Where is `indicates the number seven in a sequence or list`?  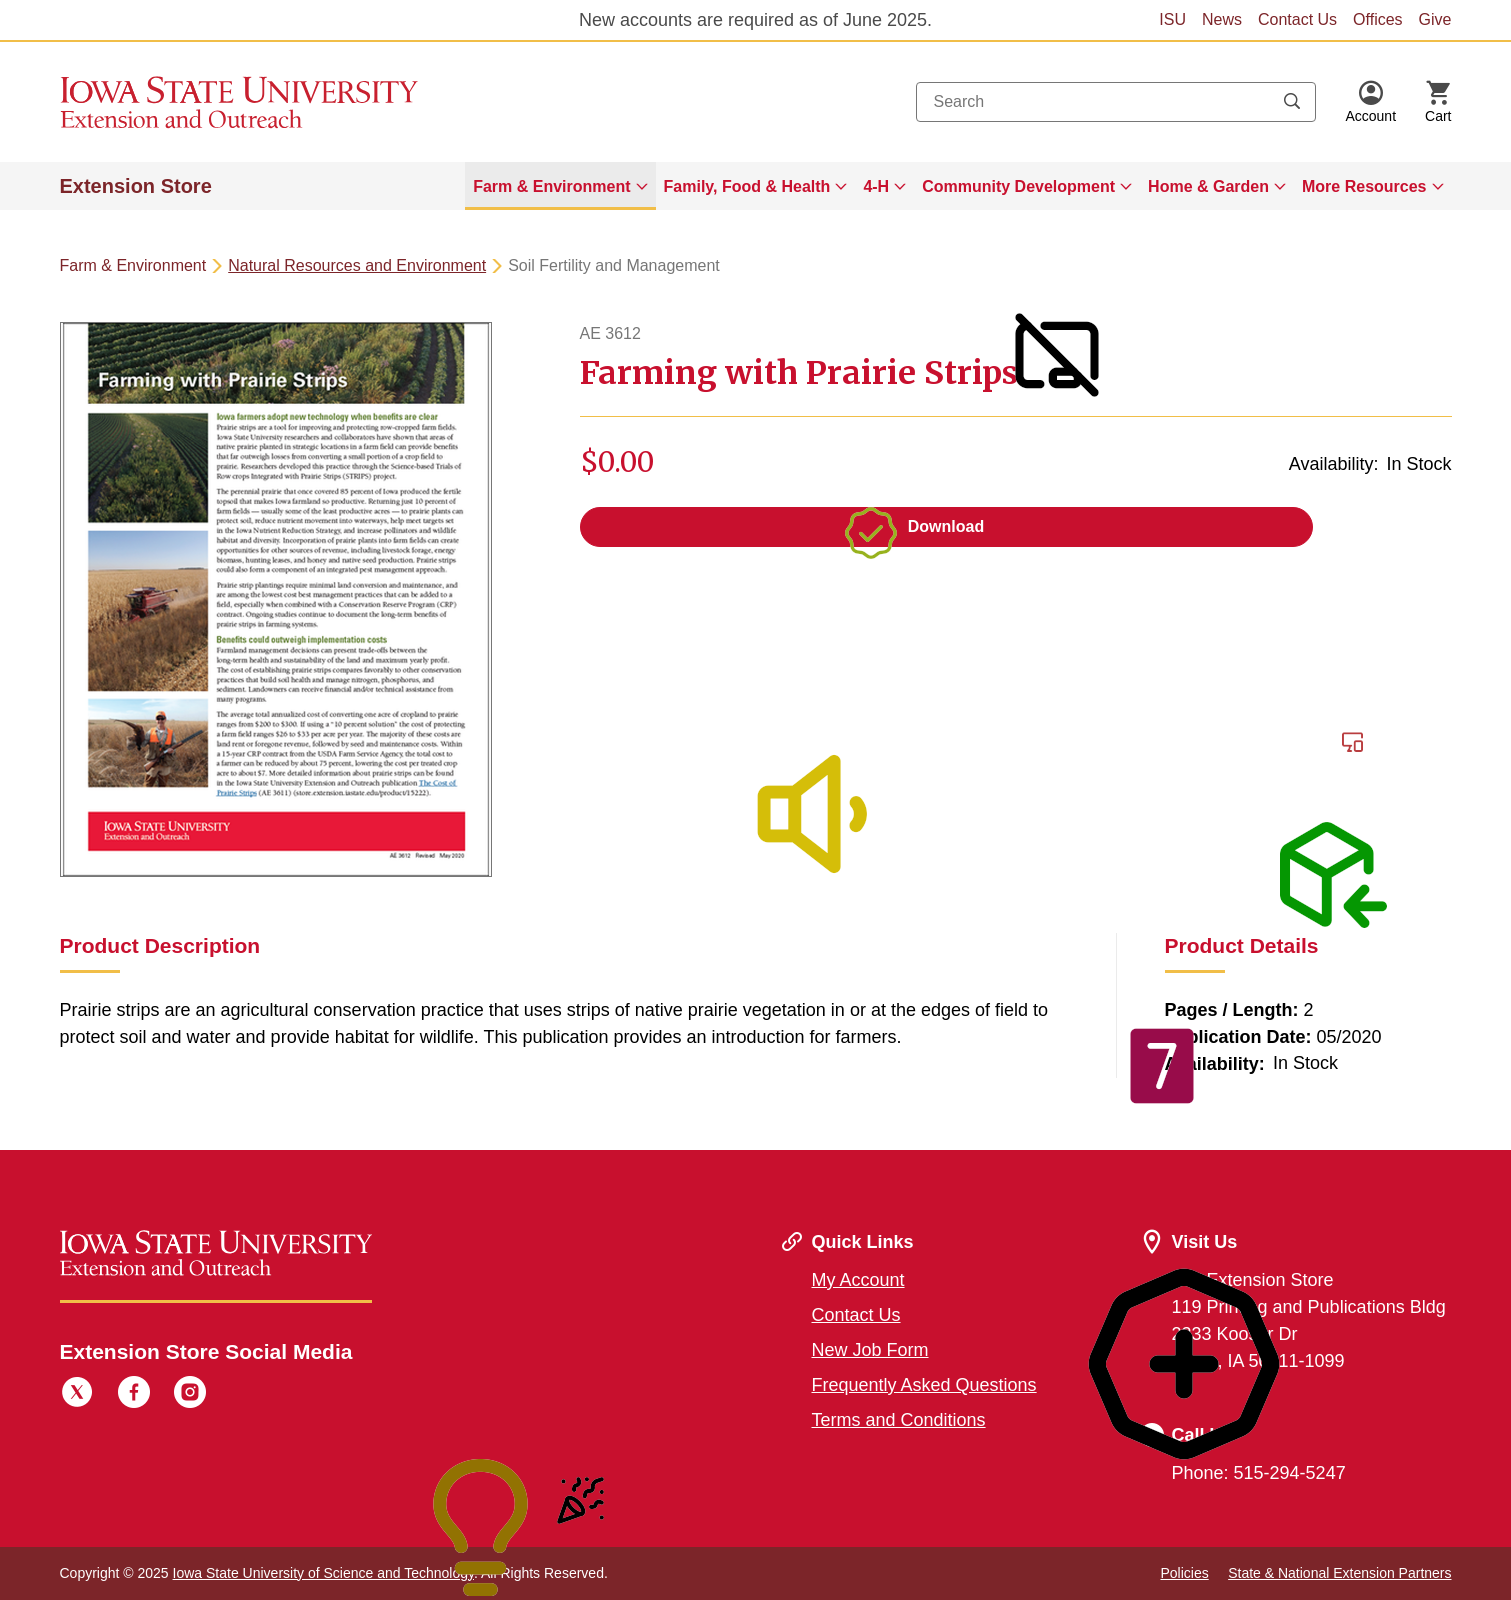
indicates the number seven in a sequence or list is located at coordinates (1162, 1066).